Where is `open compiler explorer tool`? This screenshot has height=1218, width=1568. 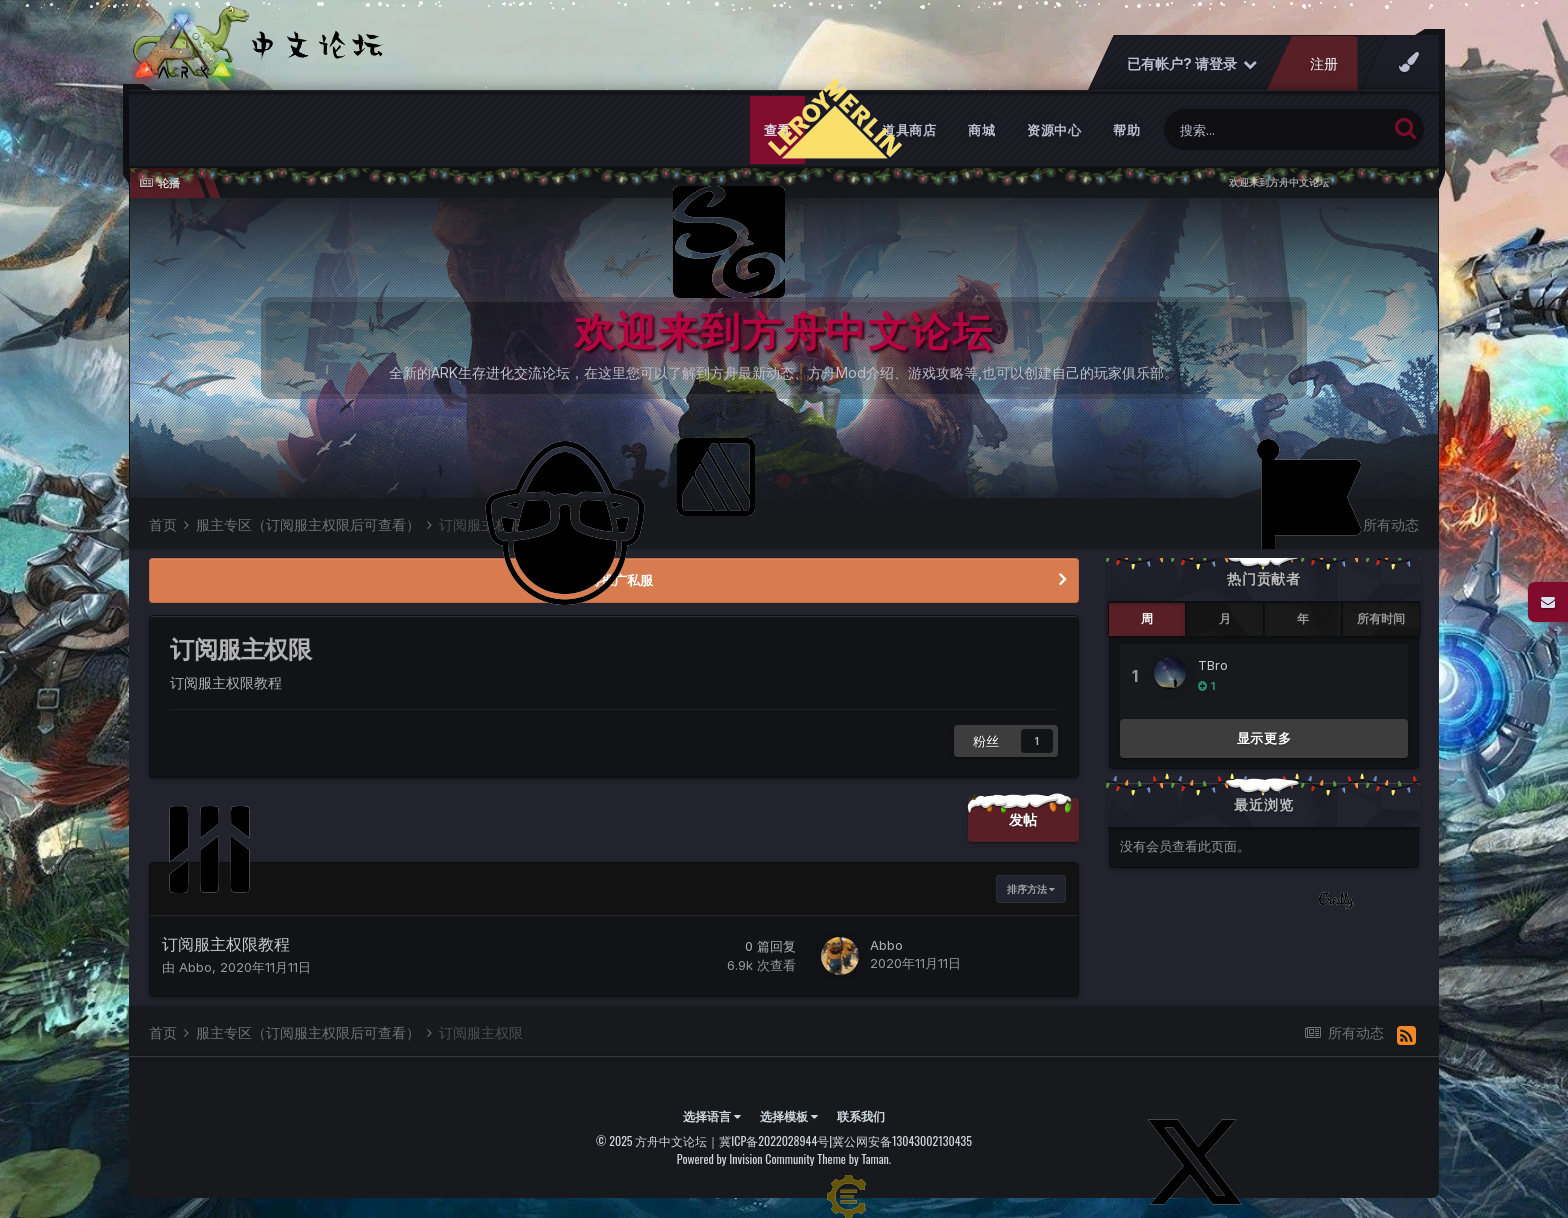 open compiler explorer tool is located at coordinates (846, 1196).